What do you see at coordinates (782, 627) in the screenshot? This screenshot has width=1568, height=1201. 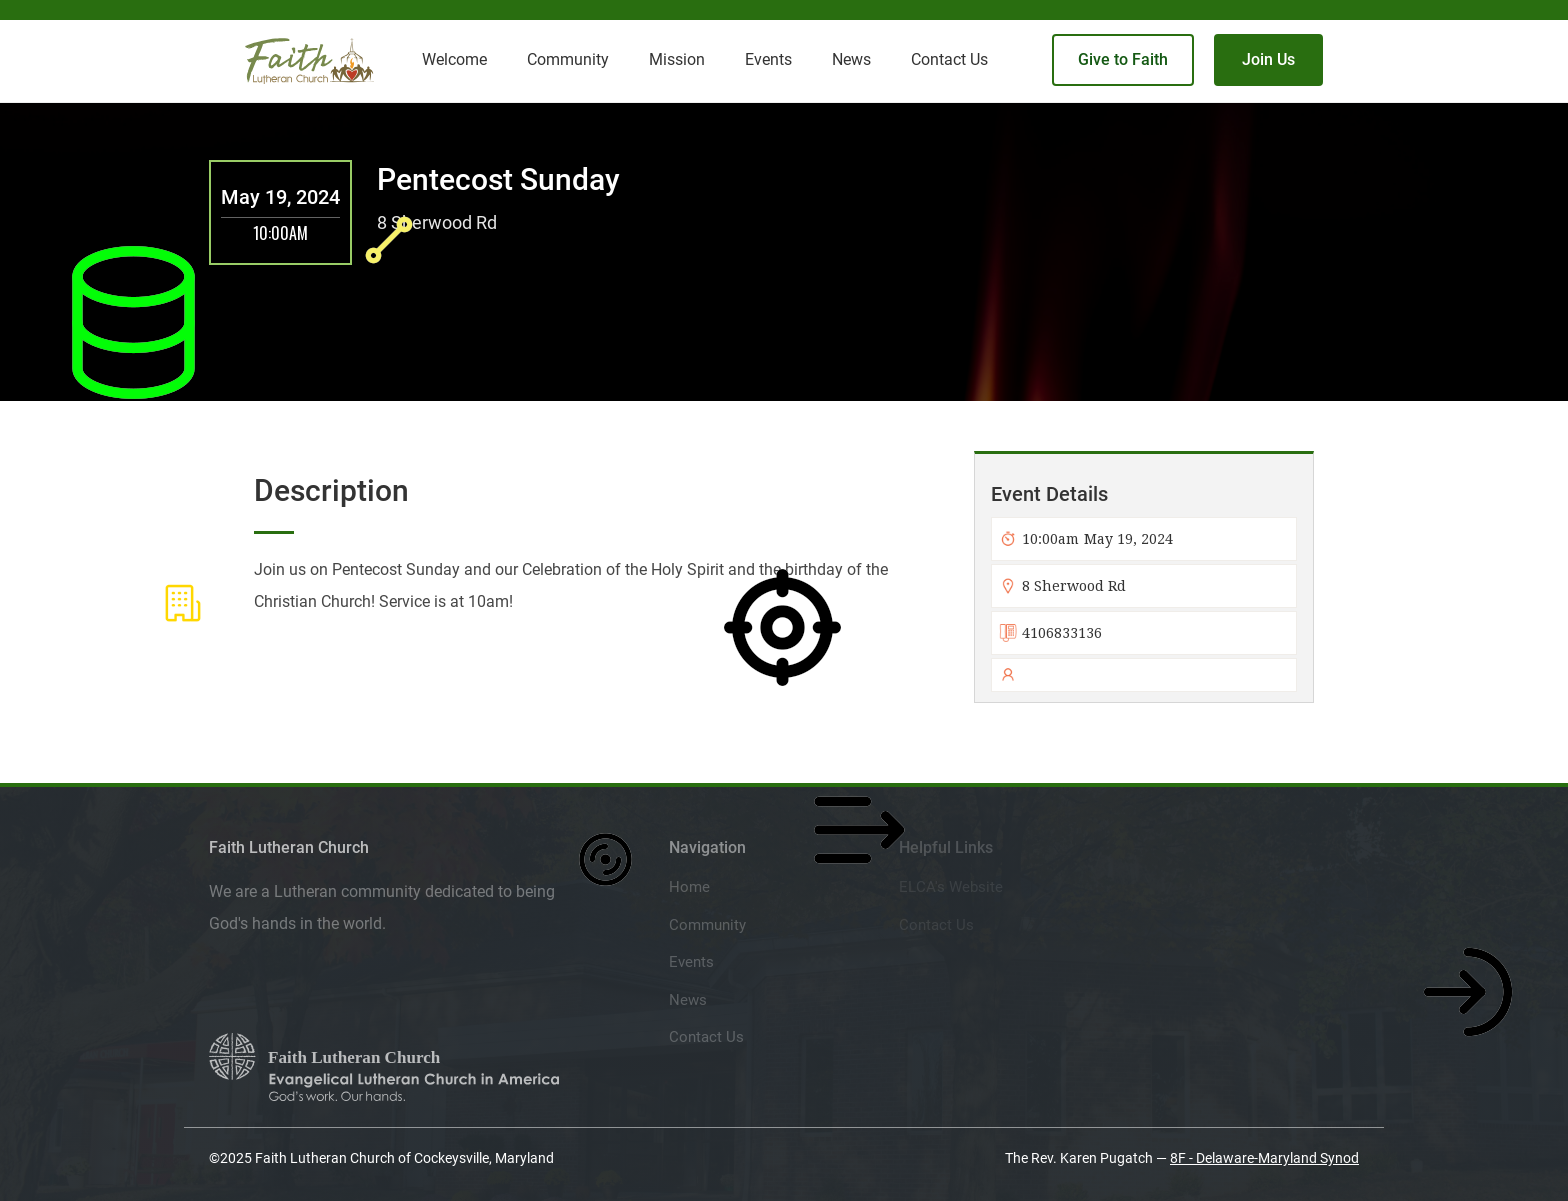 I see `center map on current location` at bounding box center [782, 627].